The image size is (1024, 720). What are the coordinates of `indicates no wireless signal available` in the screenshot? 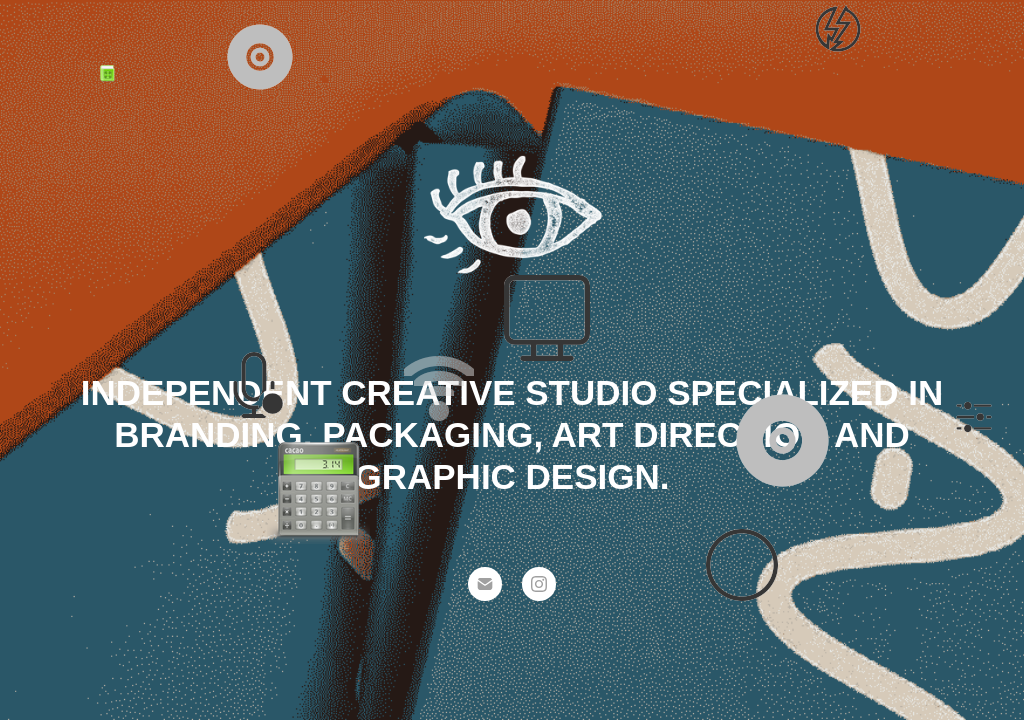 It's located at (439, 386).